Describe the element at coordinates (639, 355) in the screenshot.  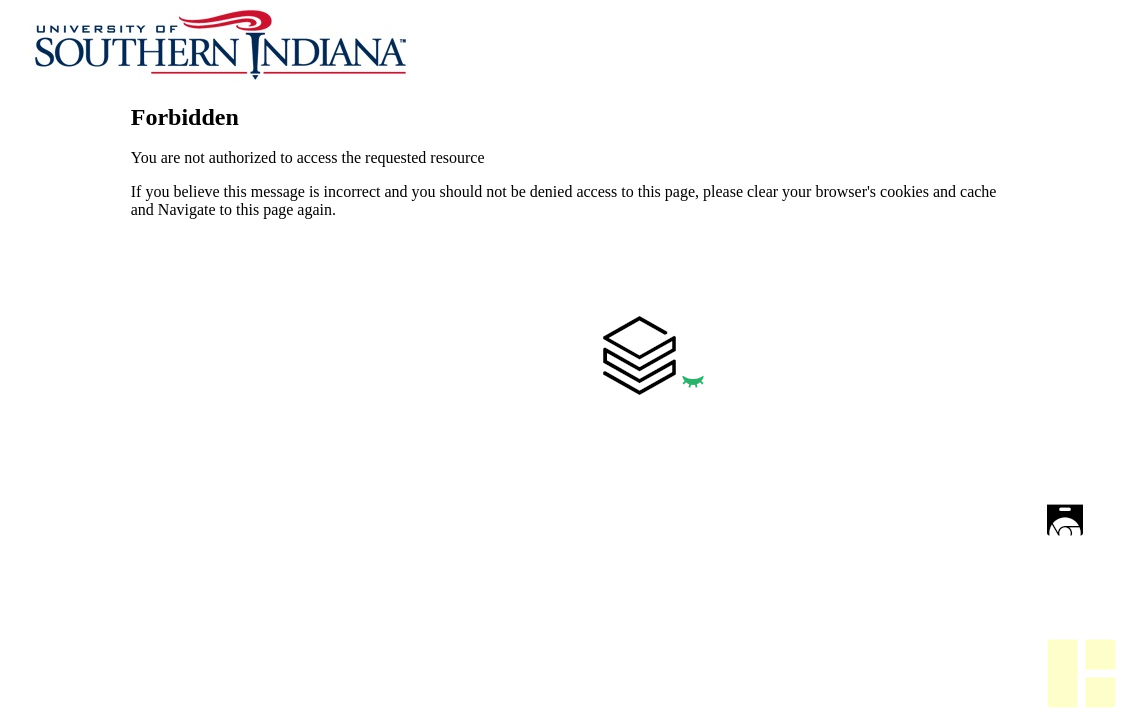
I see `open Databricks platform` at that location.